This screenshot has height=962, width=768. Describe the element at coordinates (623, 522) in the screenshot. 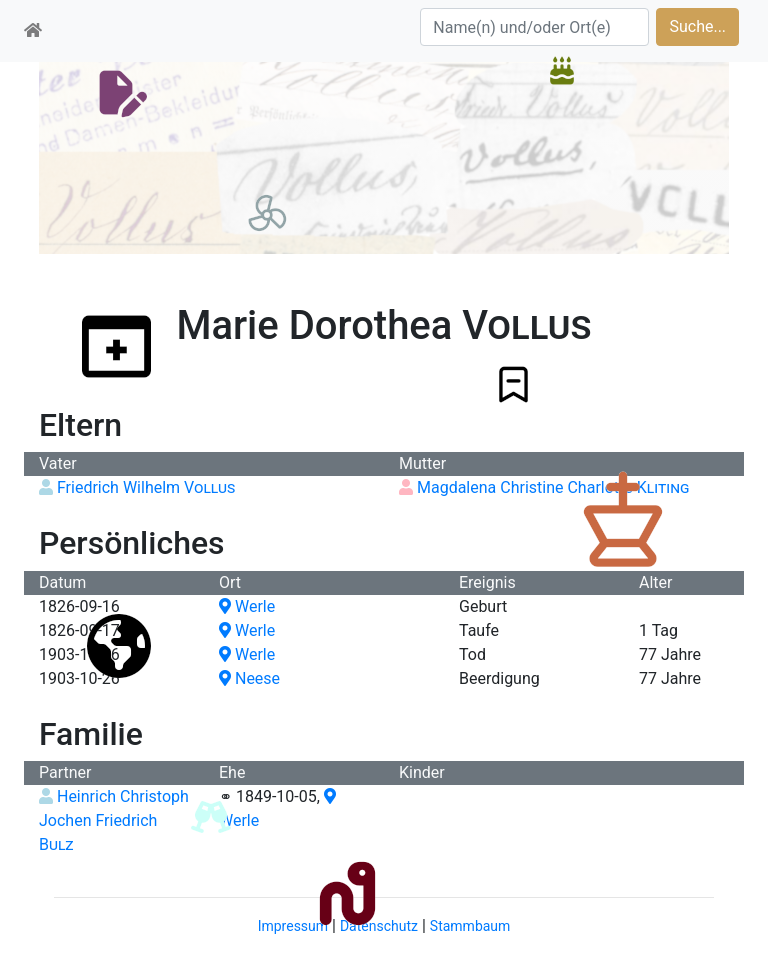

I see `represents the king piece in a chess game` at that location.